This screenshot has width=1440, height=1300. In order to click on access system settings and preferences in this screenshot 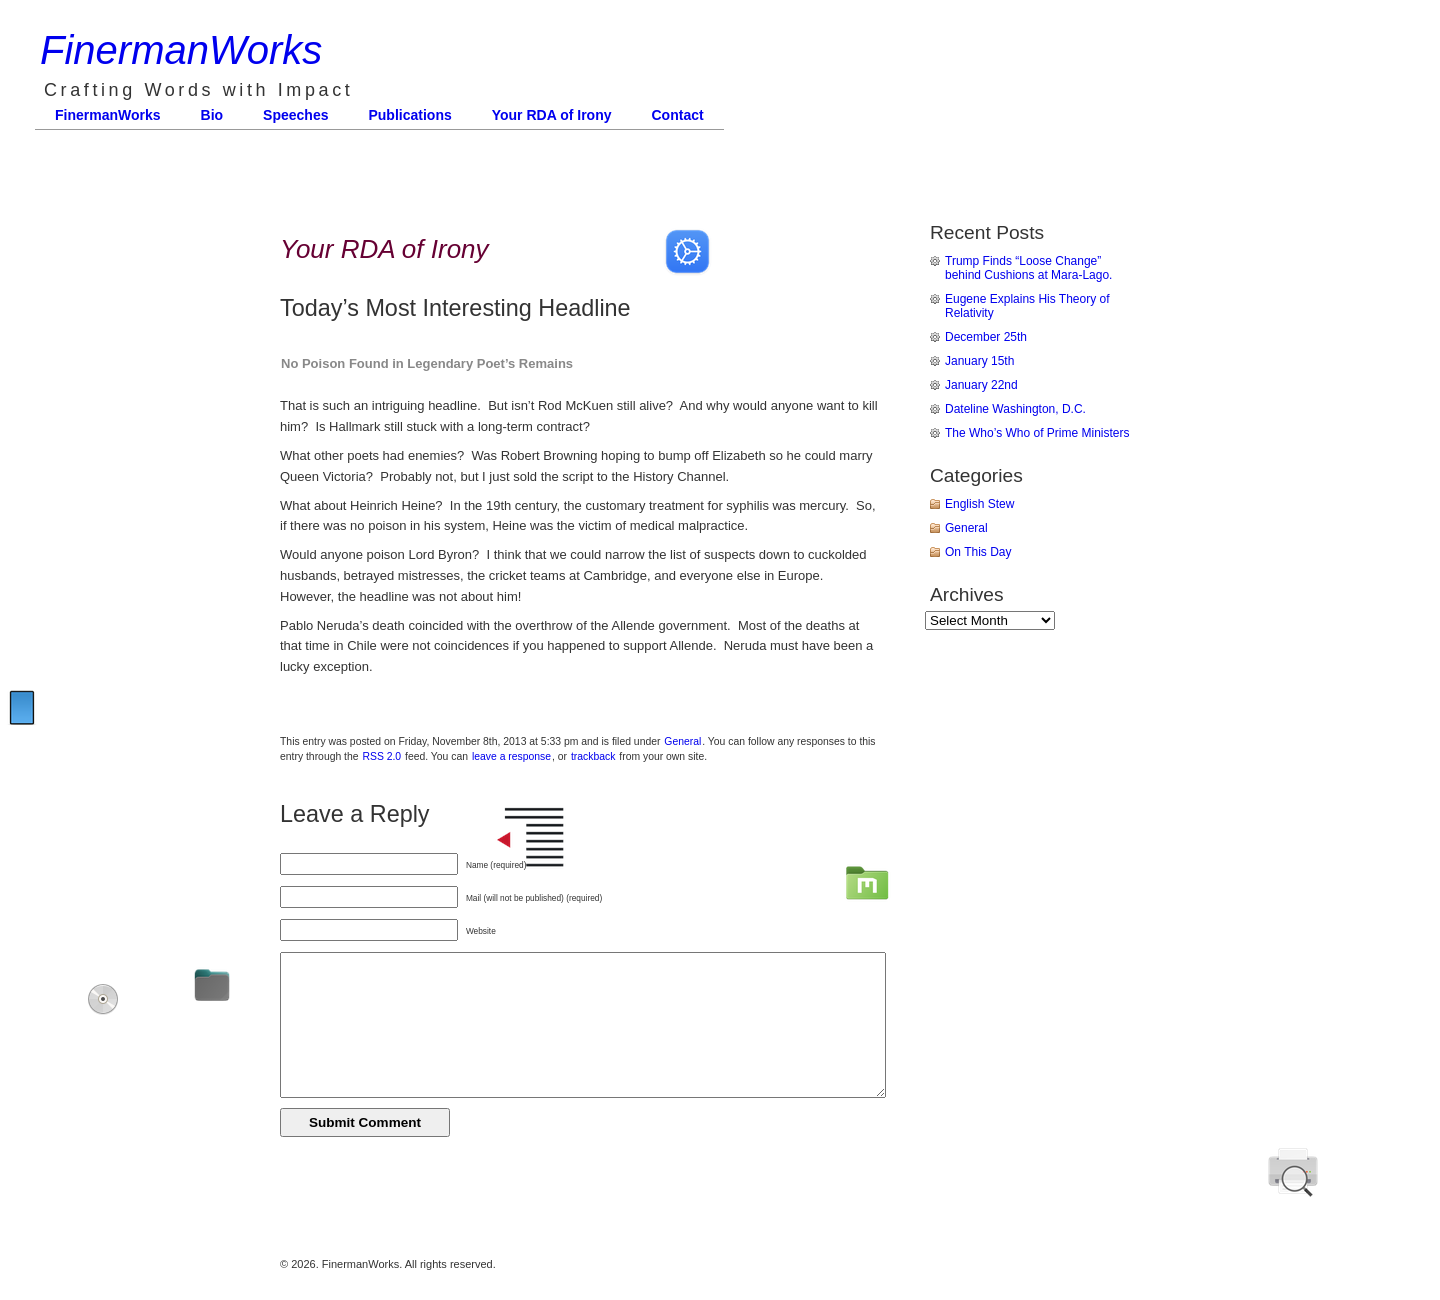, I will do `click(687, 251)`.